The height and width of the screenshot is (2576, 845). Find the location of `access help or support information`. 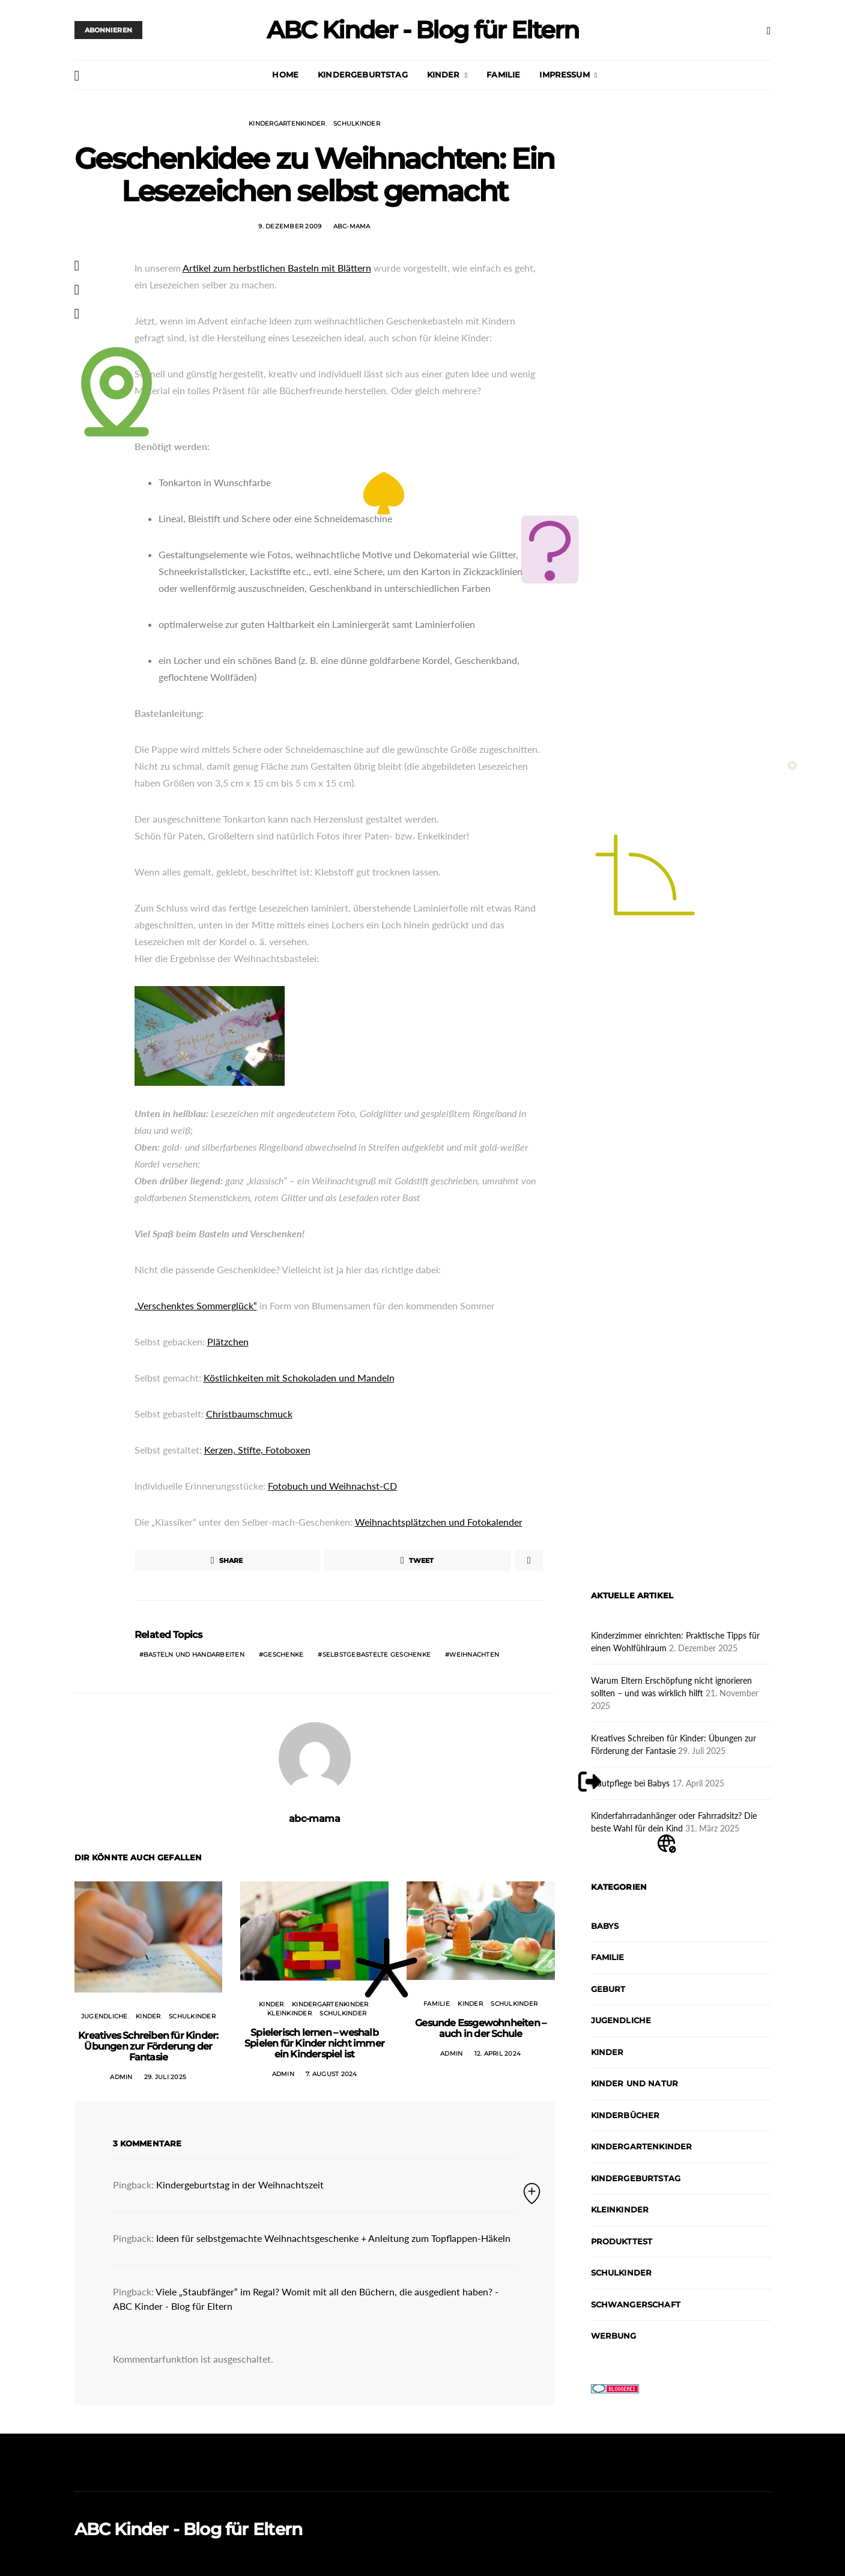

access help or support information is located at coordinates (550, 549).